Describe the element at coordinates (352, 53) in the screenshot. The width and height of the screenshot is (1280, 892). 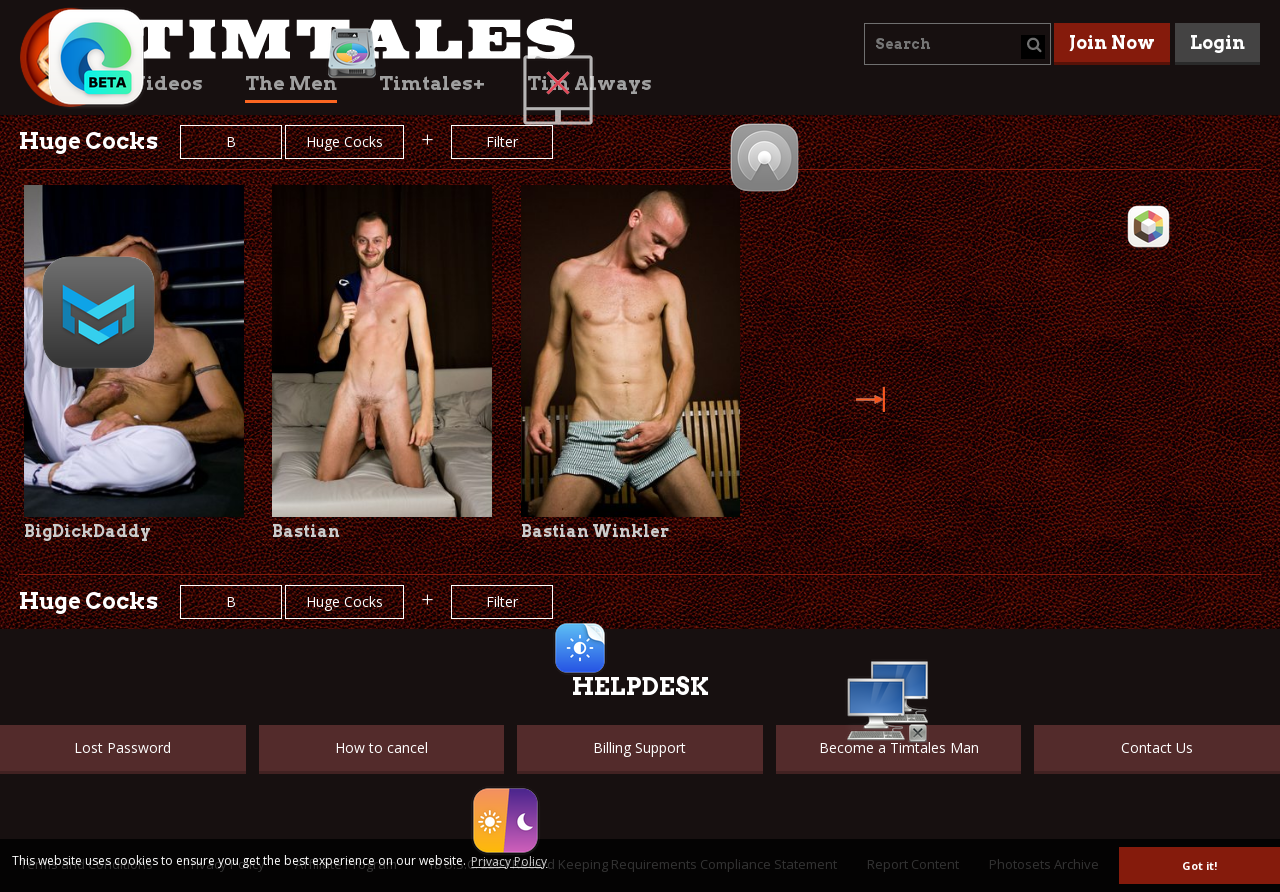
I see `view disk partitions on a multi-partition drive` at that location.